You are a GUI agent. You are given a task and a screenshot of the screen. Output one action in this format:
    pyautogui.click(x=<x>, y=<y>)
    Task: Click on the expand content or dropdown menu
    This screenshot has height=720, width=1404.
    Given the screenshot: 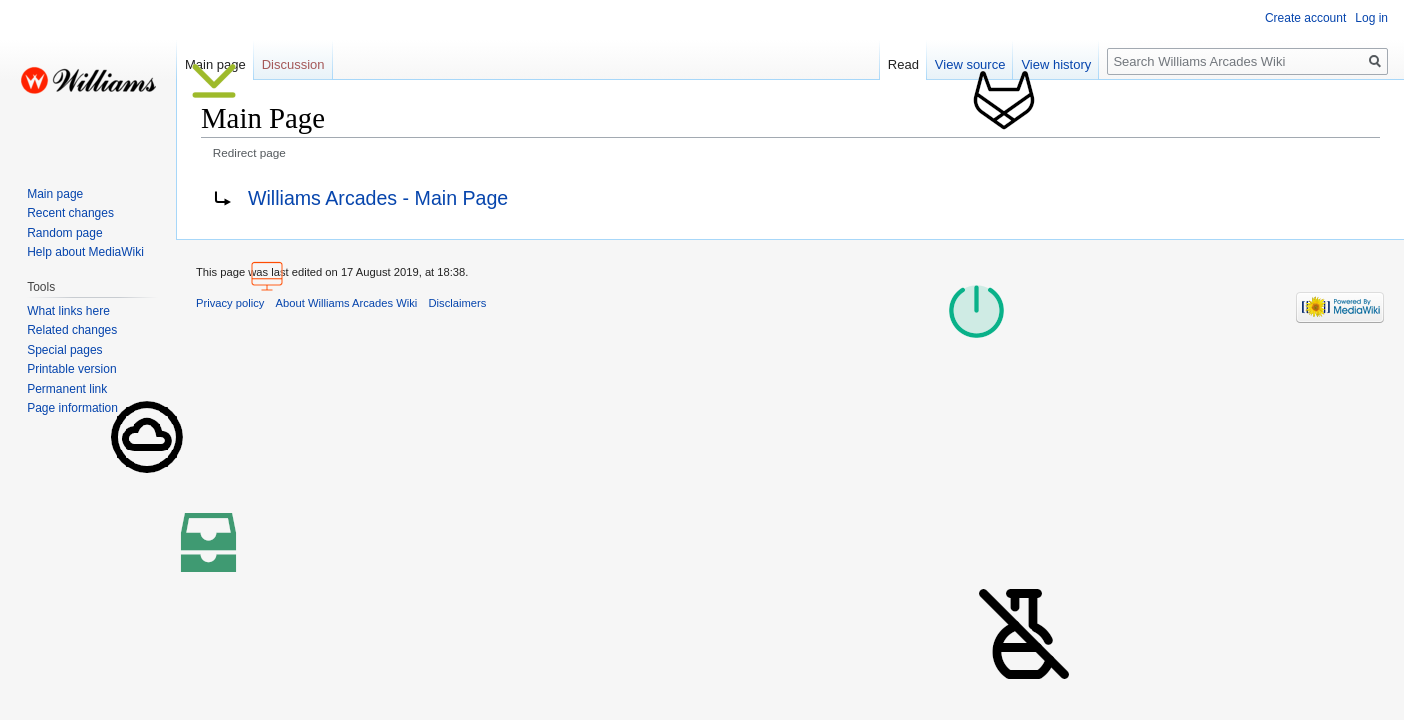 What is the action you would take?
    pyautogui.click(x=214, y=80)
    